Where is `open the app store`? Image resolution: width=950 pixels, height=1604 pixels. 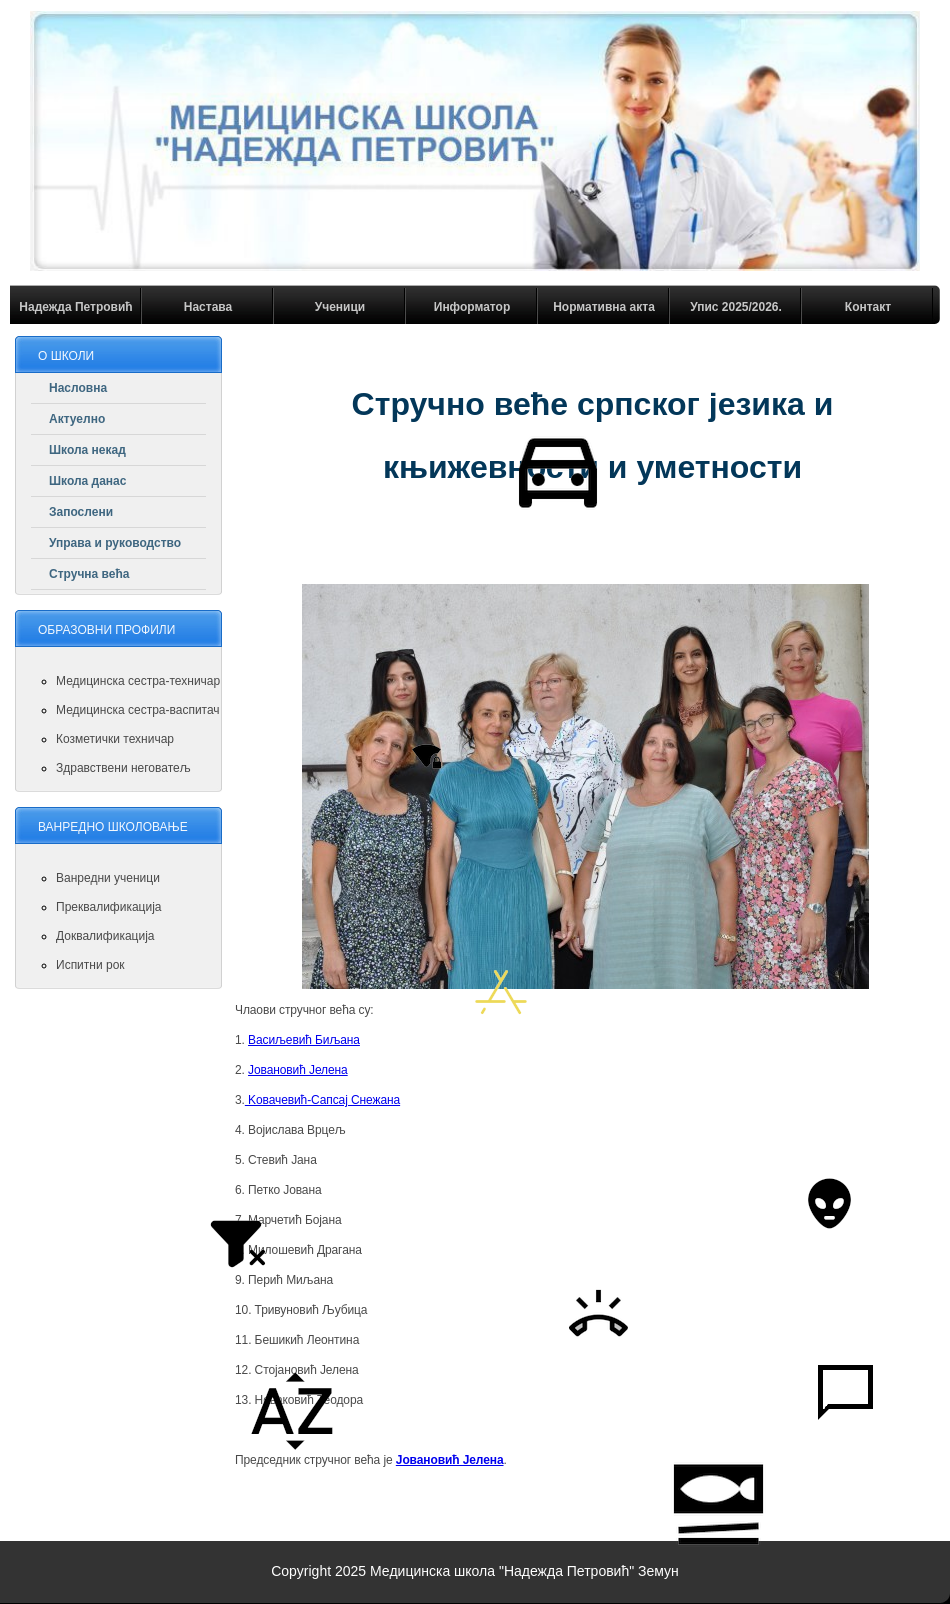 open the app store is located at coordinates (501, 994).